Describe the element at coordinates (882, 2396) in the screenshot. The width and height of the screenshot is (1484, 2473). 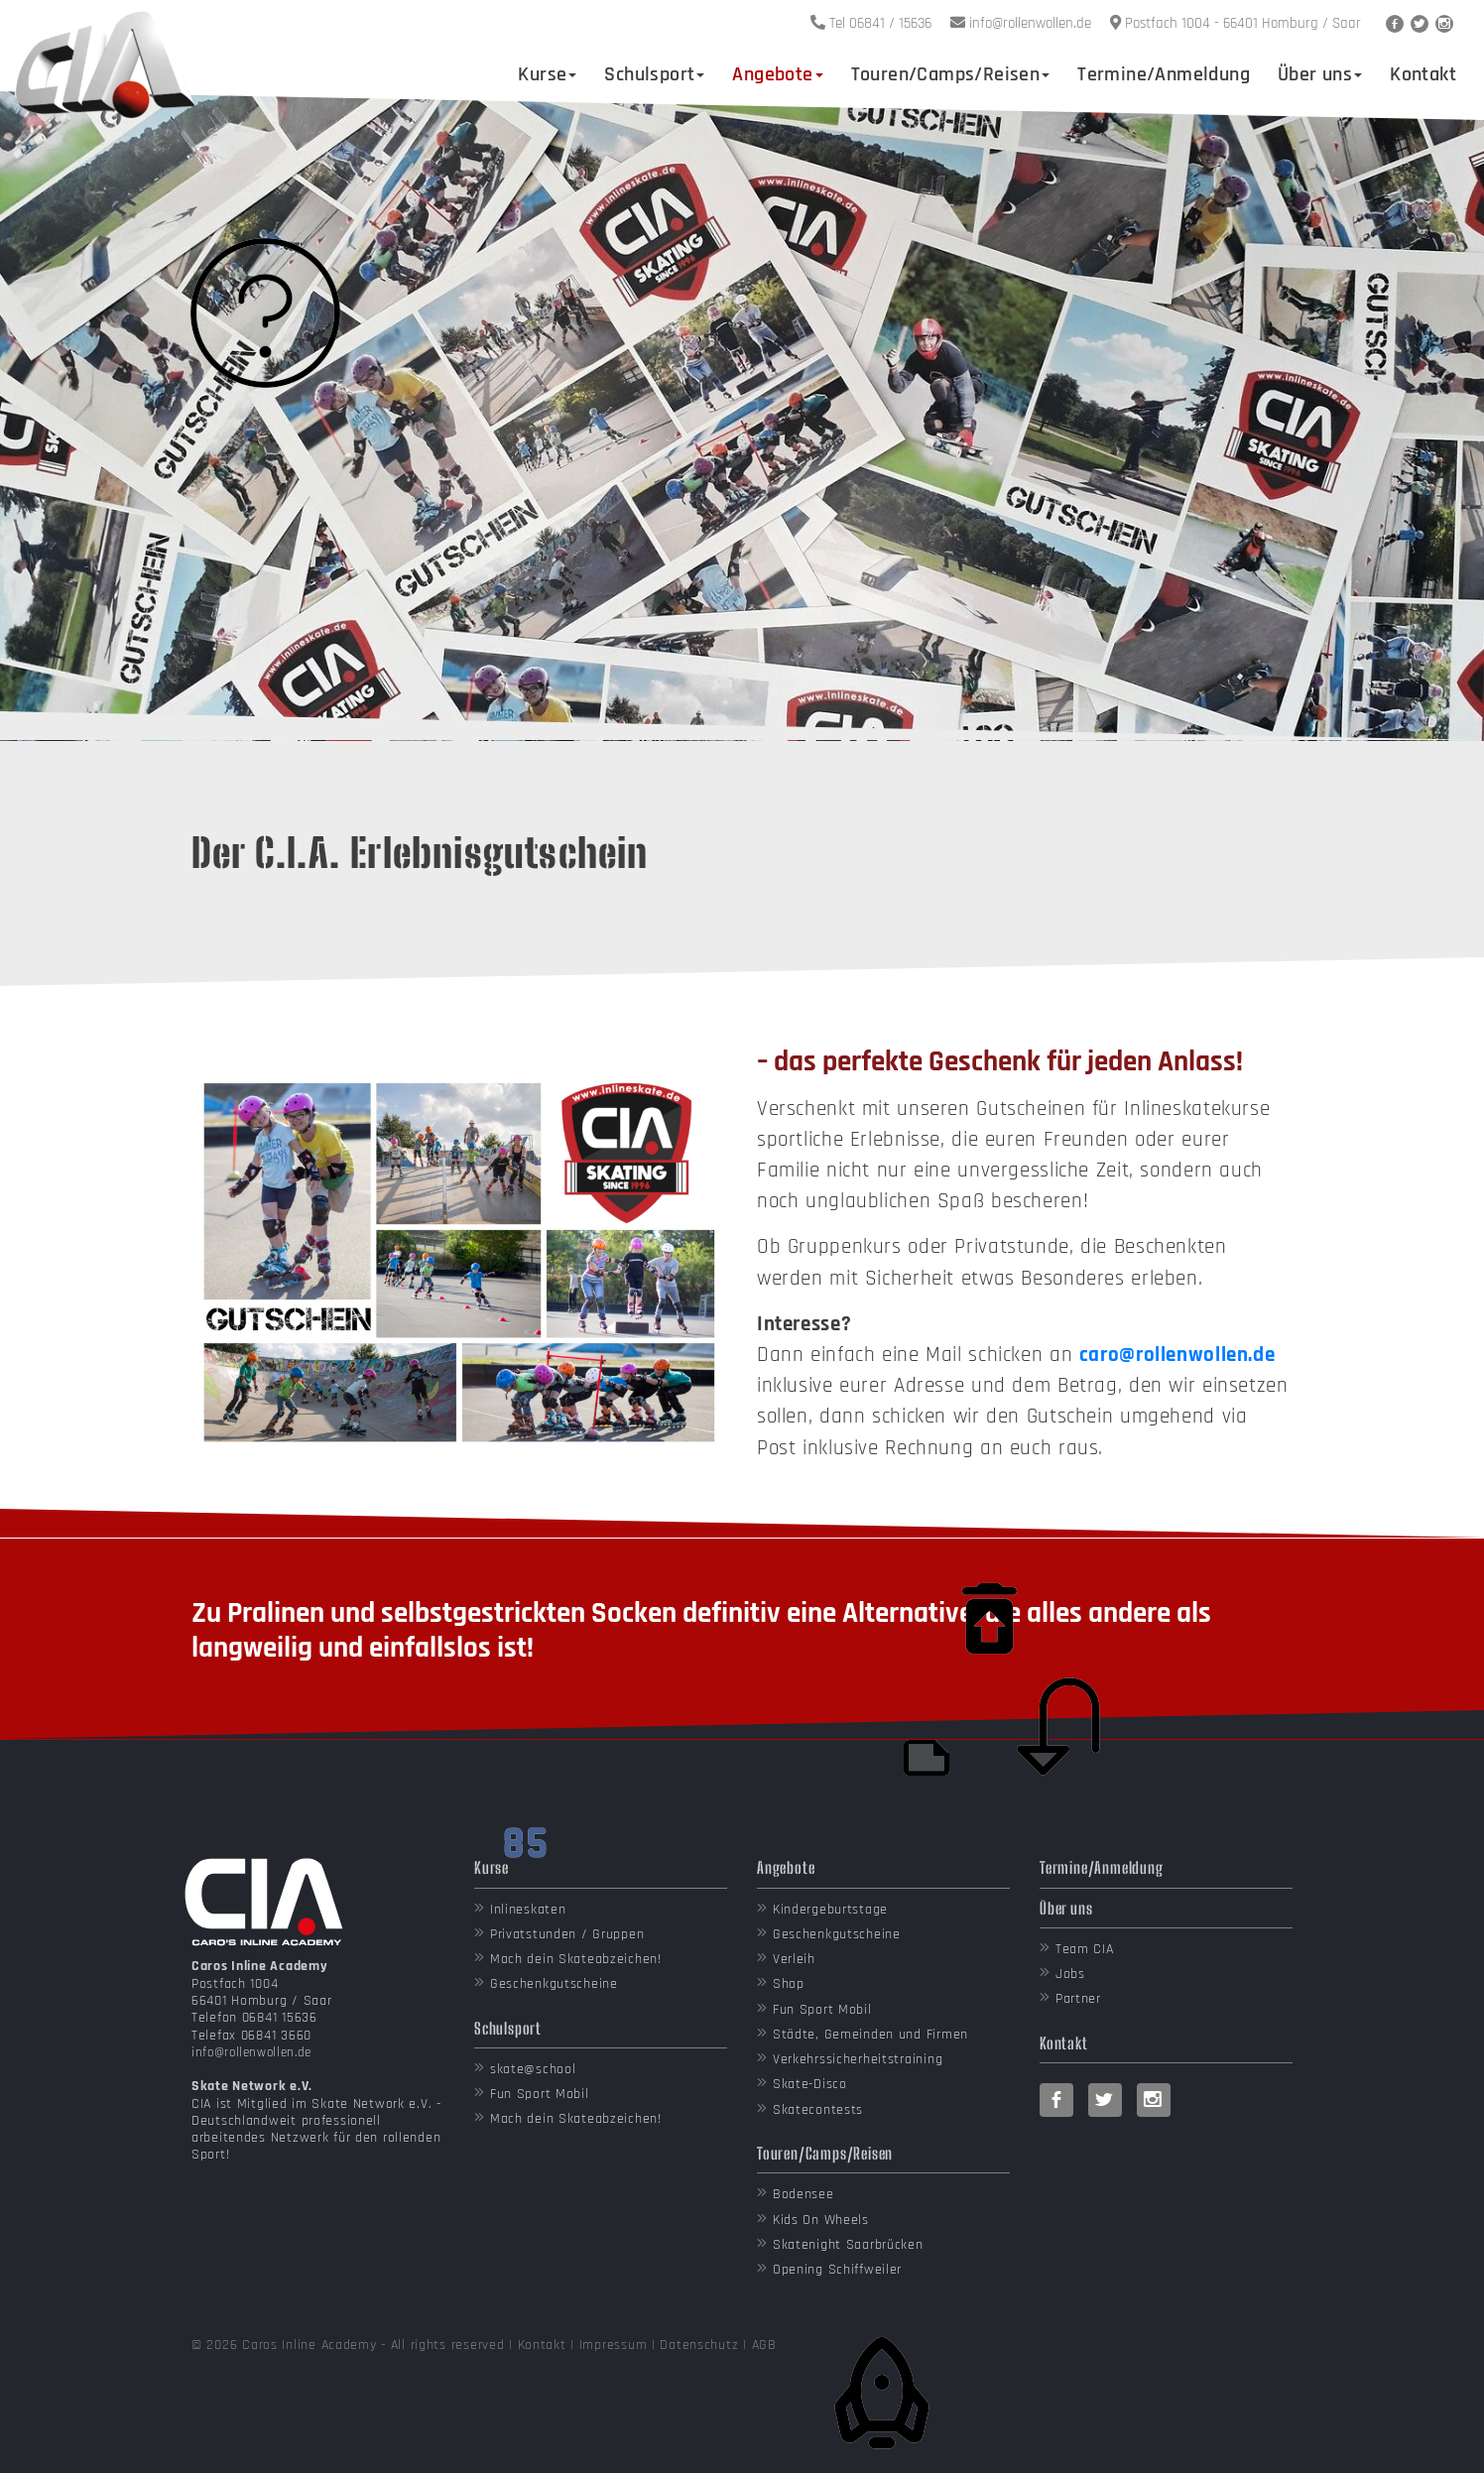
I see `launch or deploy an application` at that location.